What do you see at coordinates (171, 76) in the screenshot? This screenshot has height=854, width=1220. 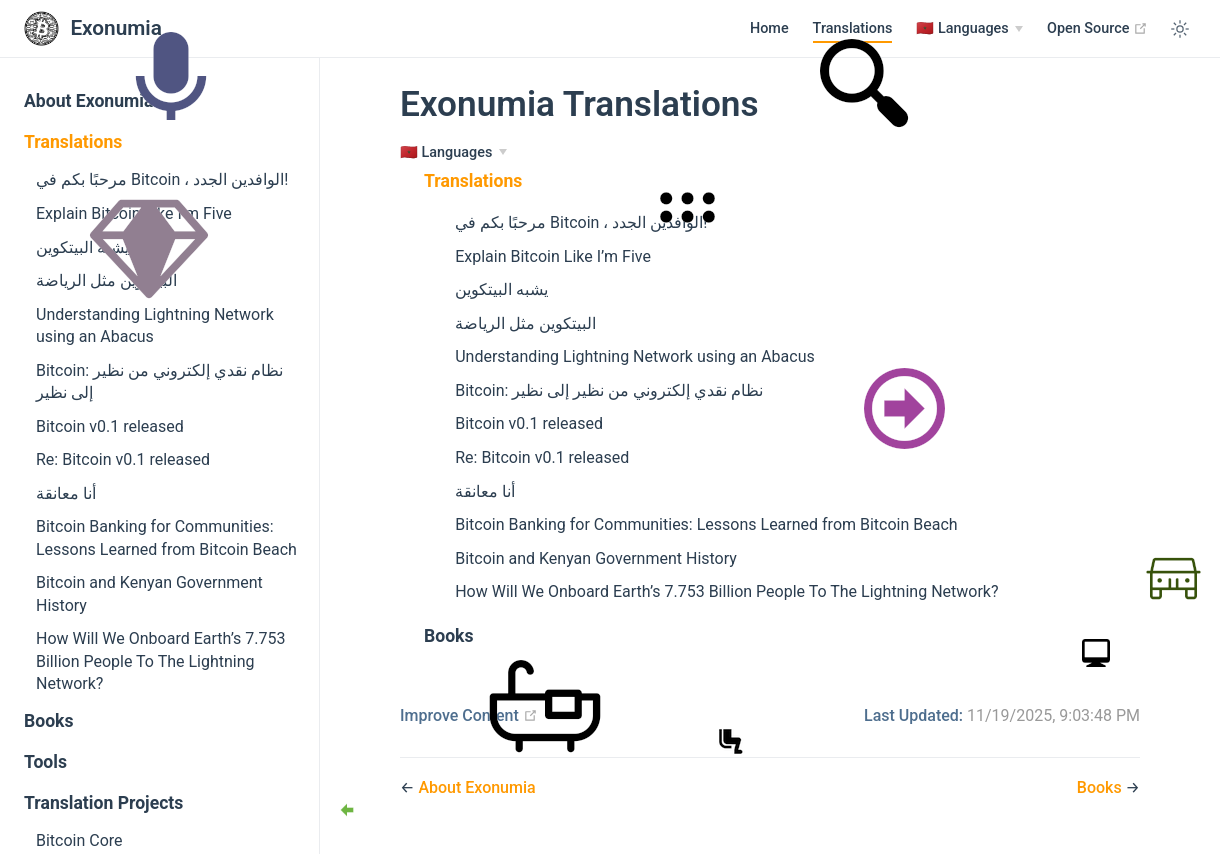 I see `tap to start voice input` at bounding box center [171, 76].